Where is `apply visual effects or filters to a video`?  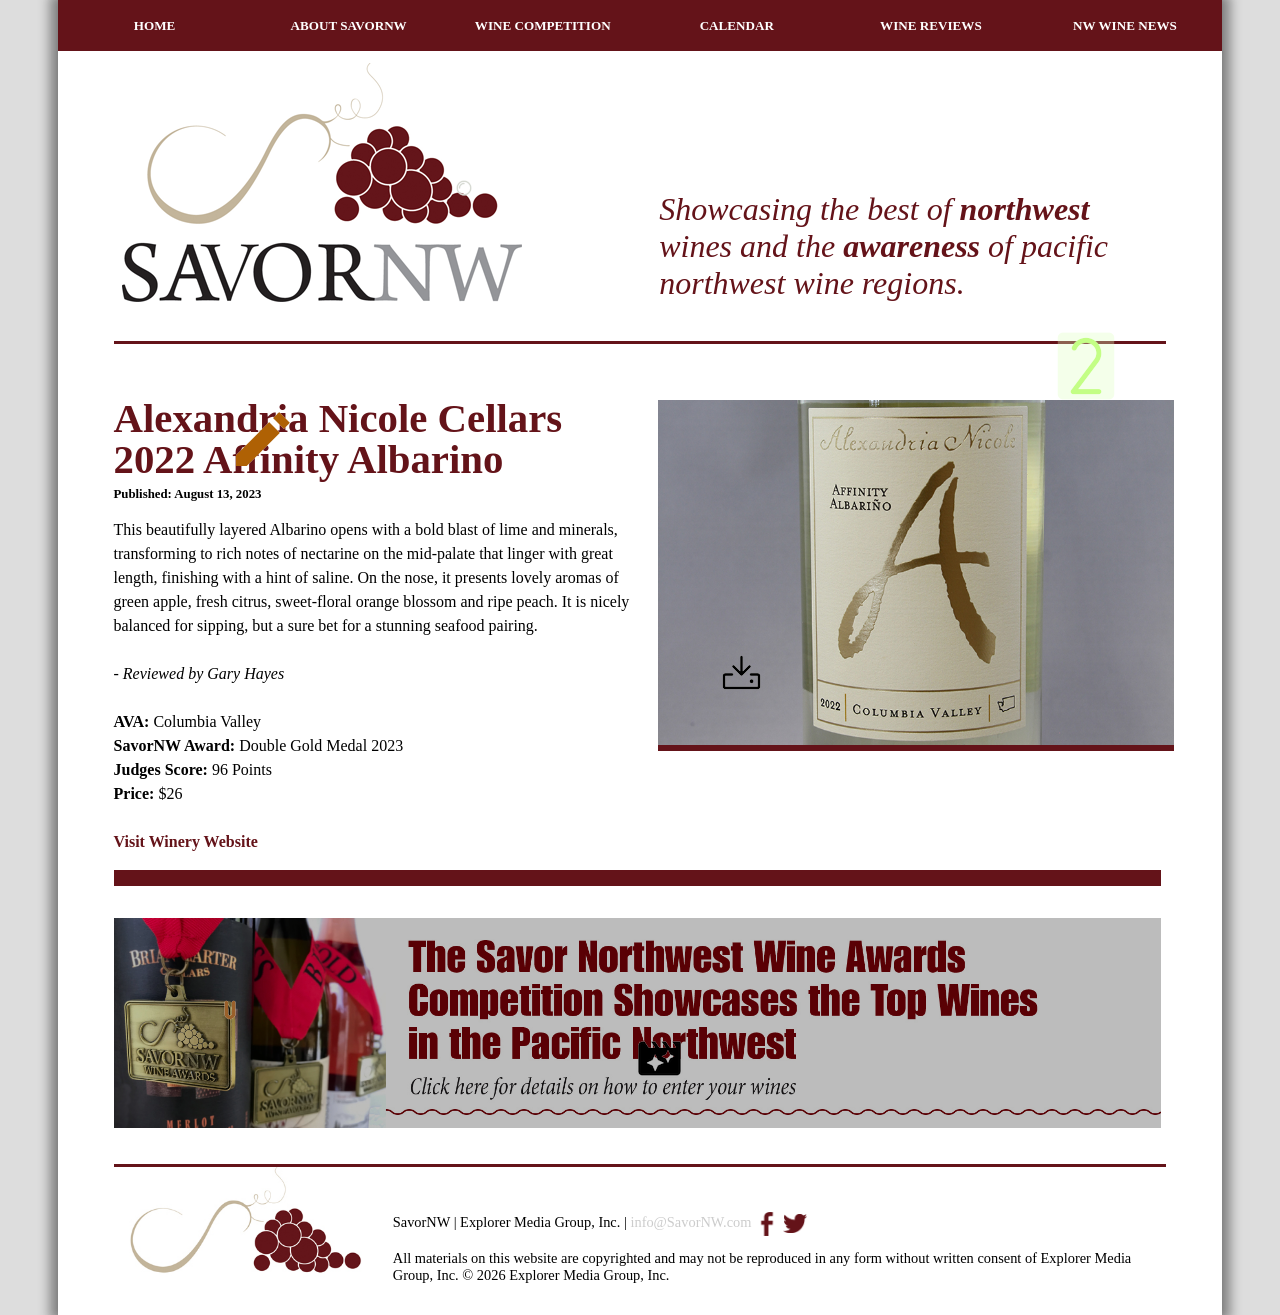 apply visual effects or filters to a video is located at coordinates (659, 1058).